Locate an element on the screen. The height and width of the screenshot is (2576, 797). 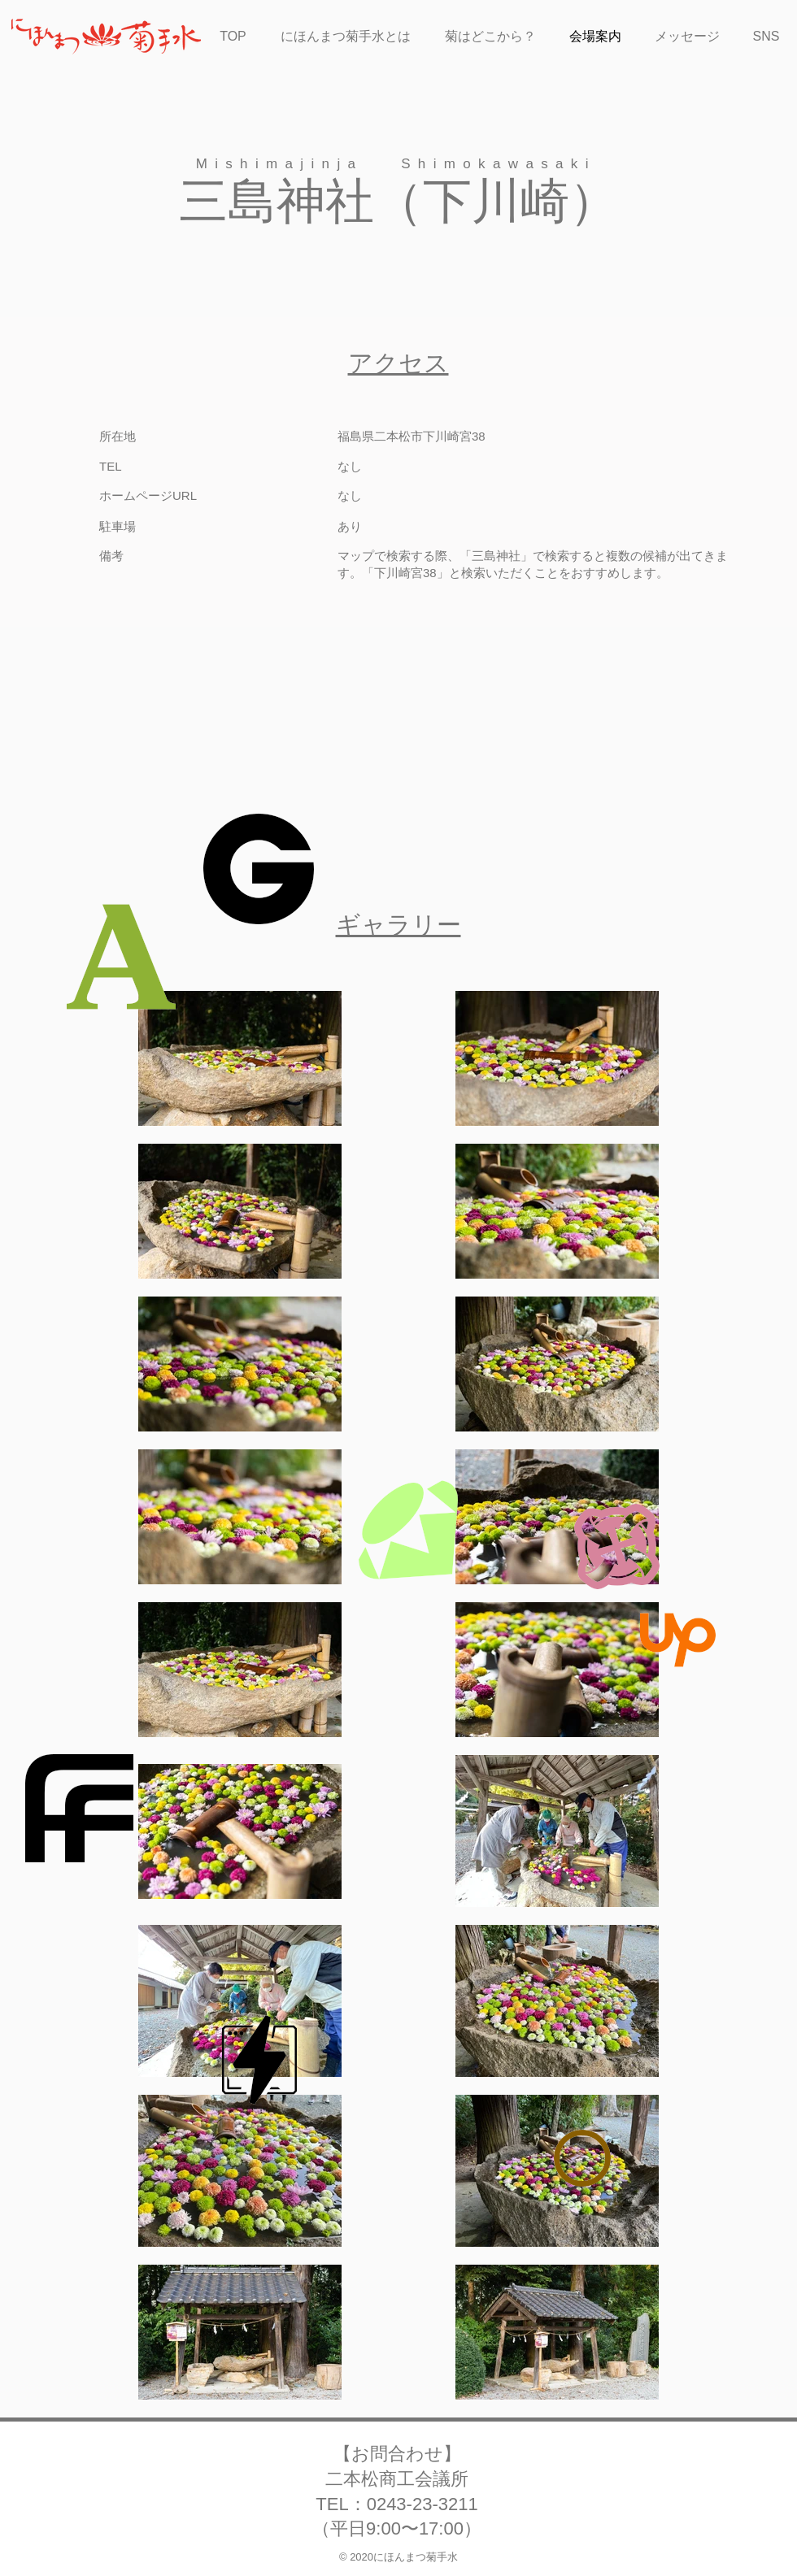
open the Upwork app is located at coordinates (677, 1640).